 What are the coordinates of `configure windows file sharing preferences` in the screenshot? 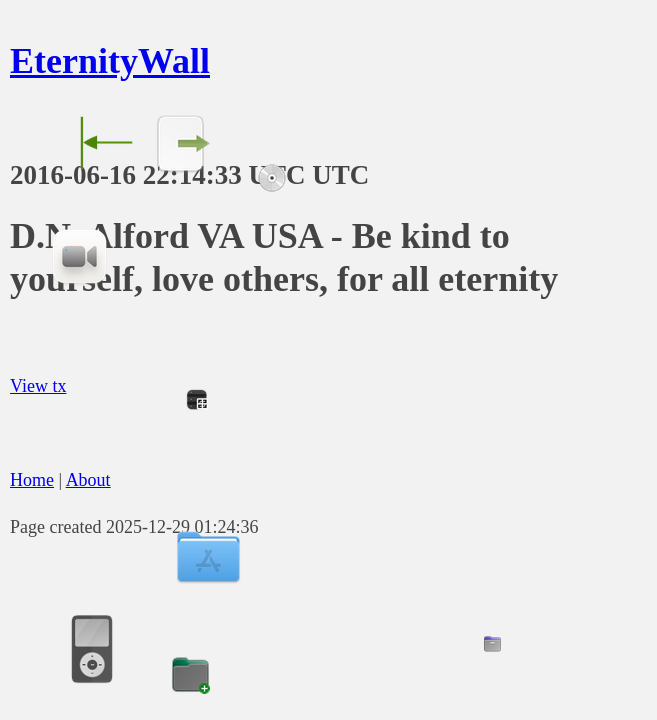 It's located at (197, 400).